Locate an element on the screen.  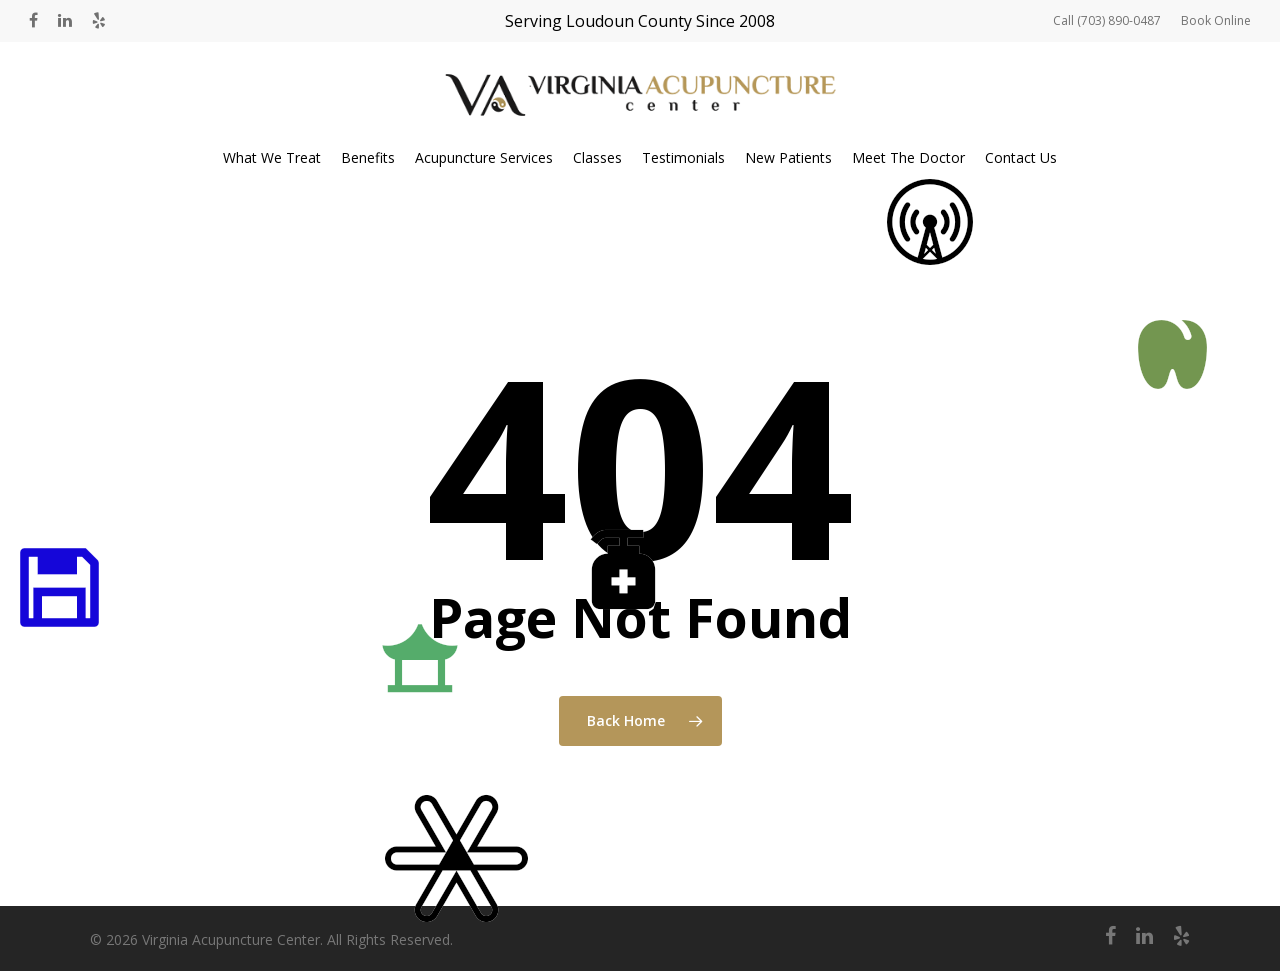
access dental or oral health features is located at coordinates (1172, 354).